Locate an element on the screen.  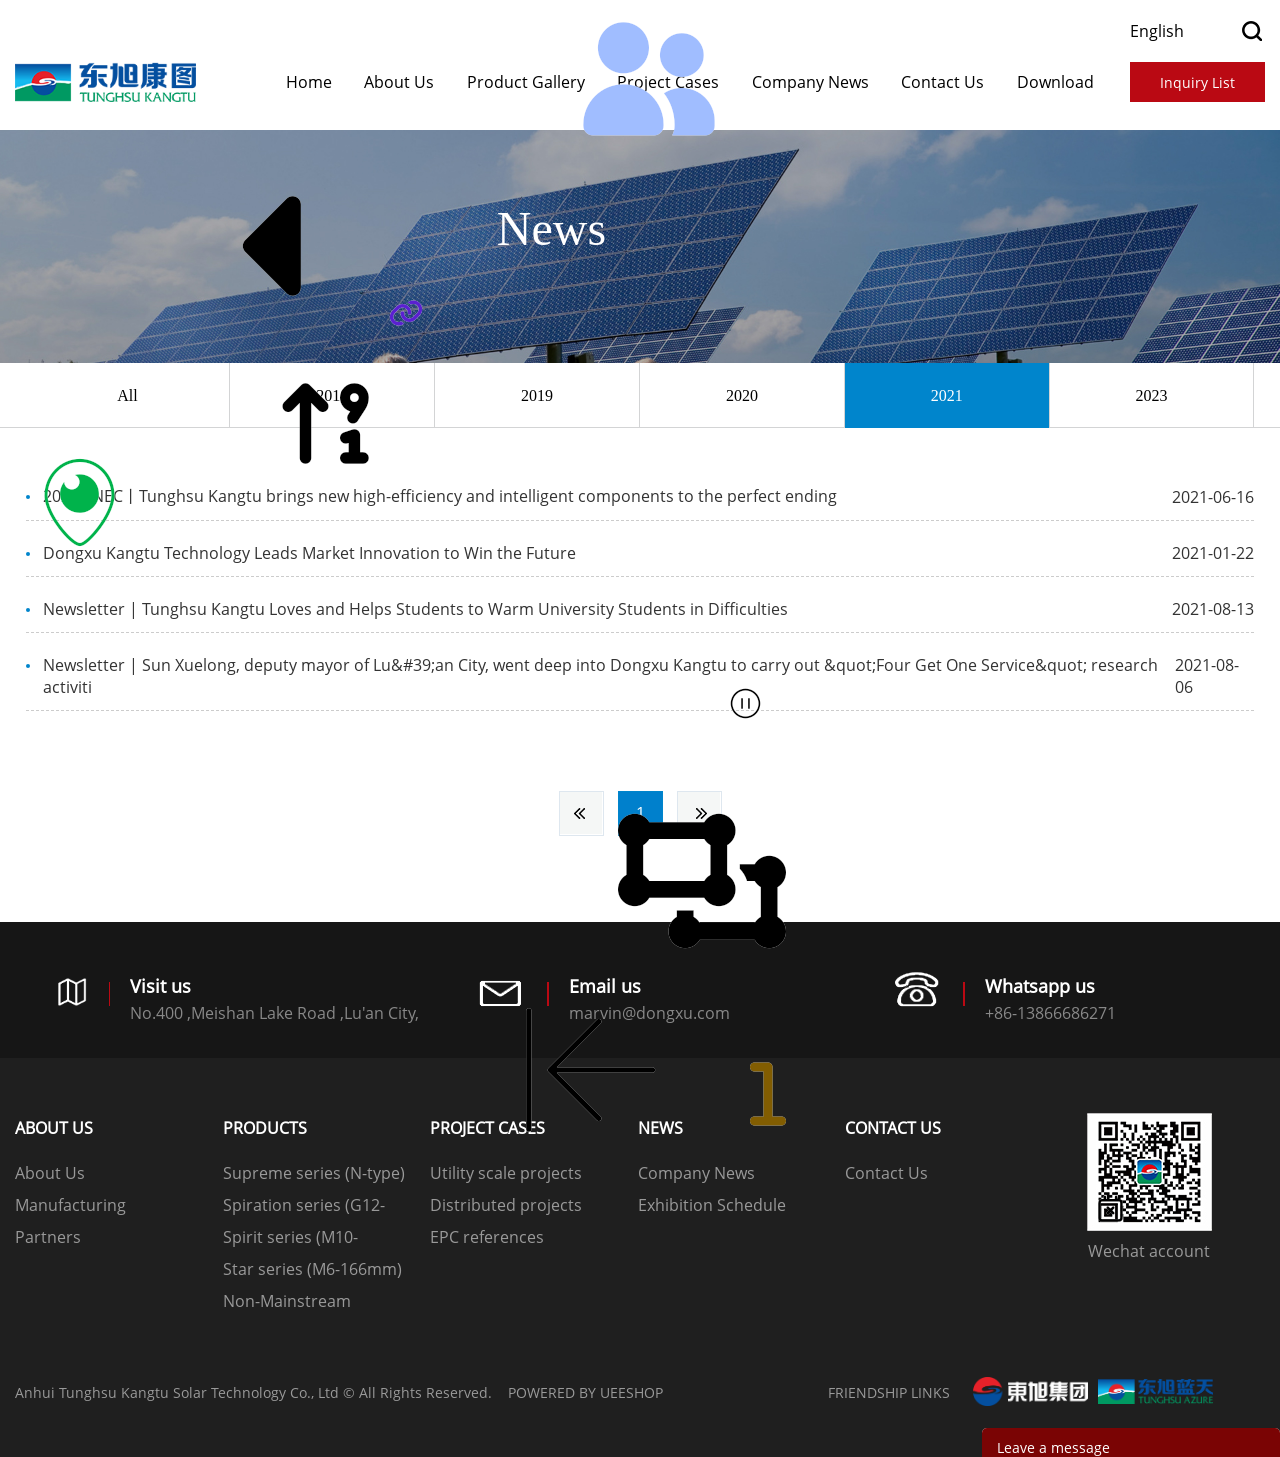
view group members is located at coordinates (649, 77).